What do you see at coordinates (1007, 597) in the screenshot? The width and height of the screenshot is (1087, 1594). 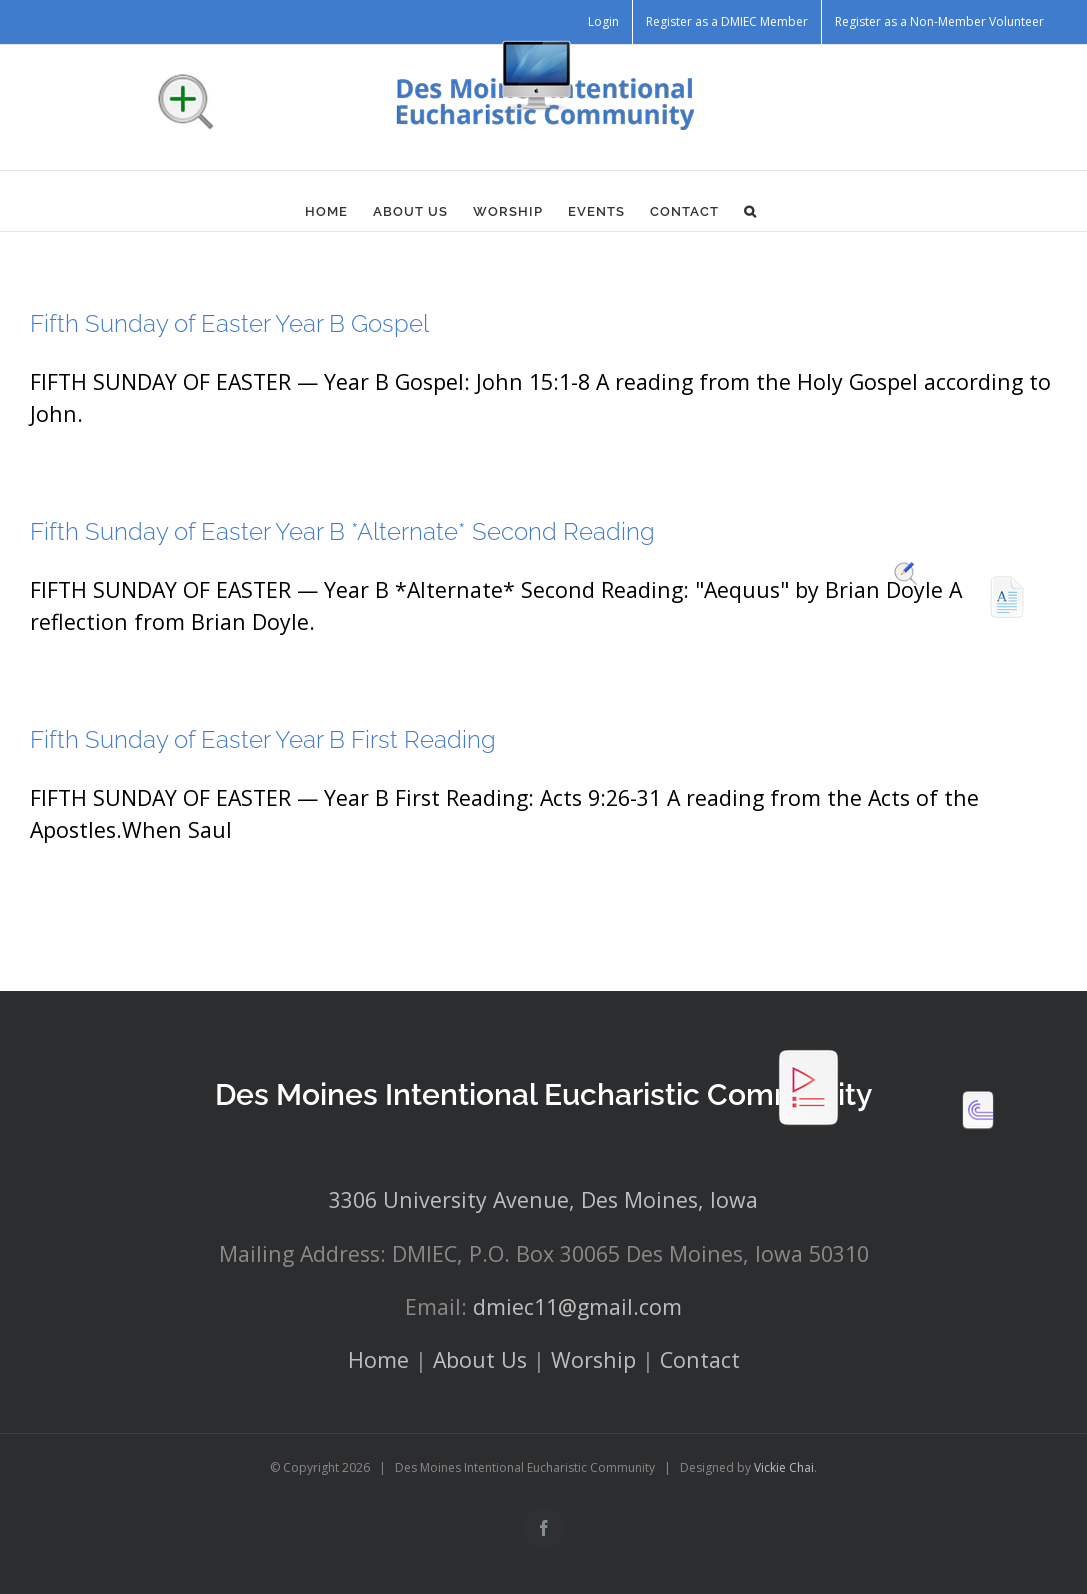 I see `open a text document file` at bounding box center [1007, 597].